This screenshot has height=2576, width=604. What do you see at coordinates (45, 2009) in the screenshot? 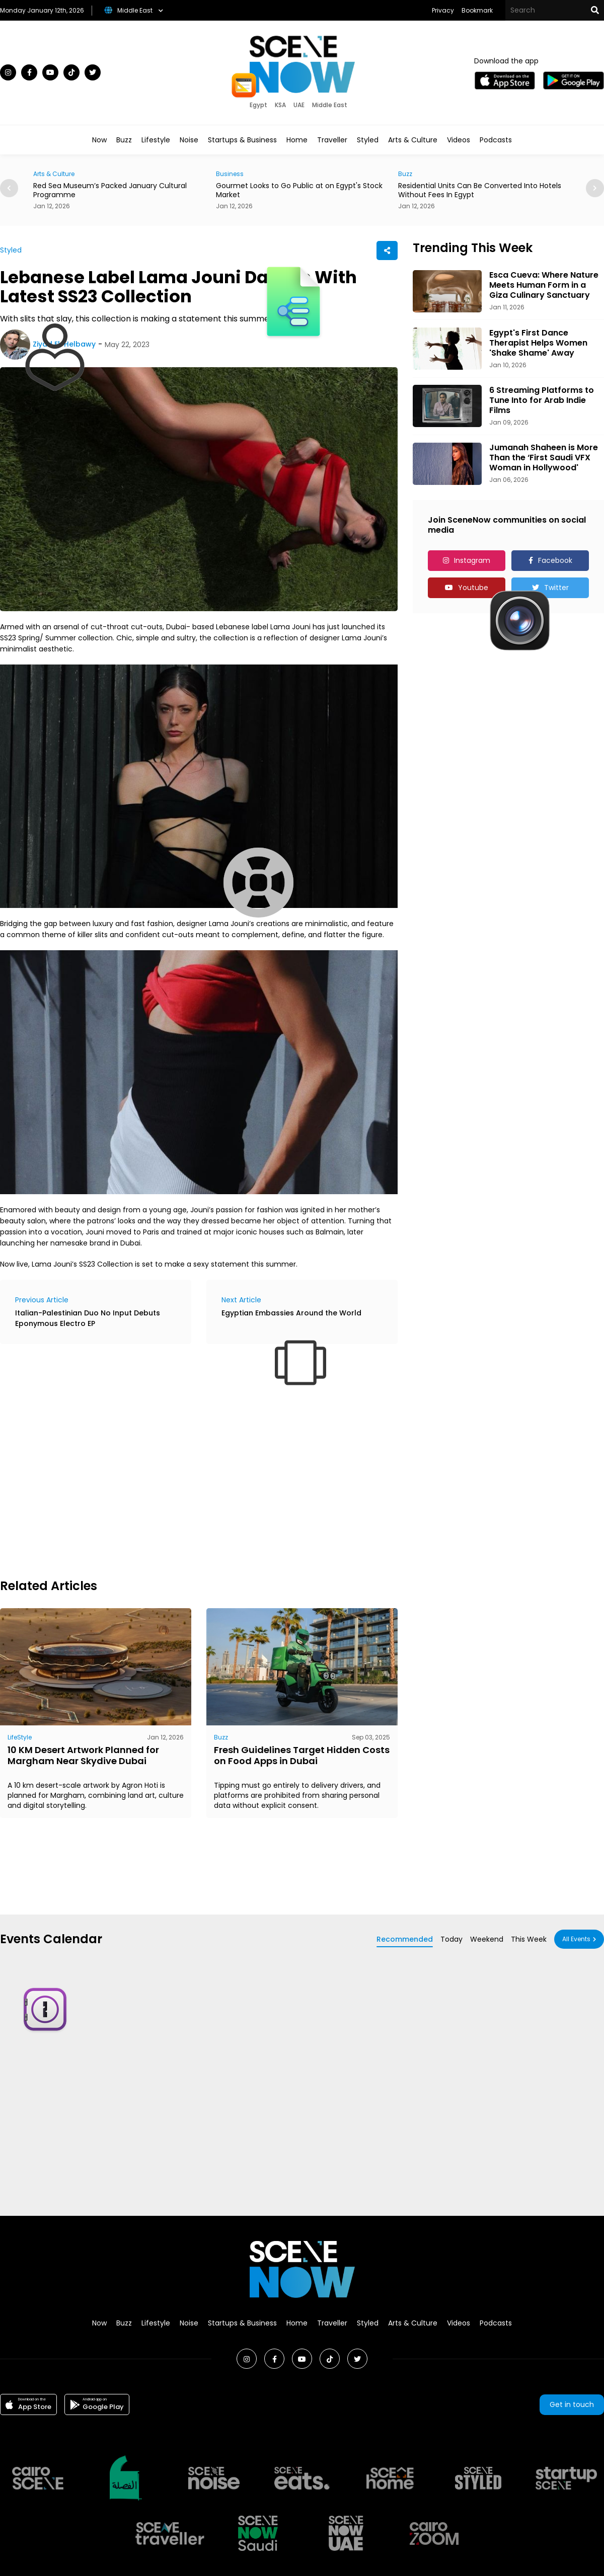
I see `open the Secrets password manager app` at bounding box center [45, 2009].